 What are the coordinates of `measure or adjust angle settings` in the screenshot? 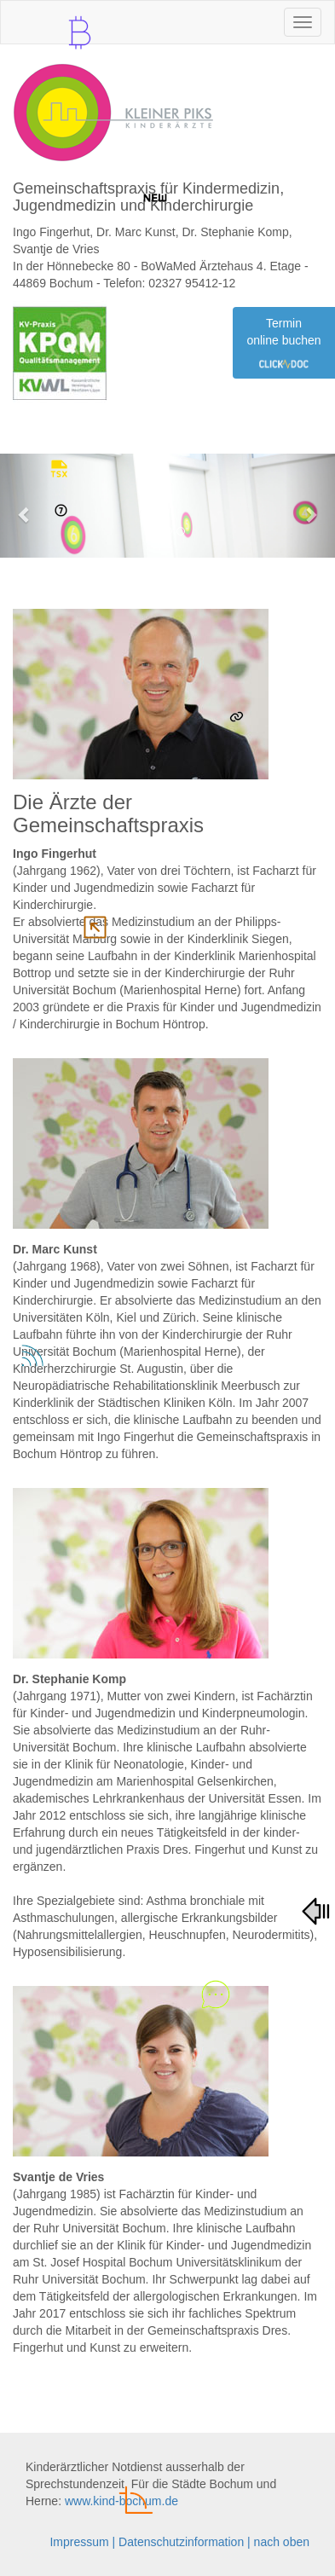 It's located at (135, 2502).